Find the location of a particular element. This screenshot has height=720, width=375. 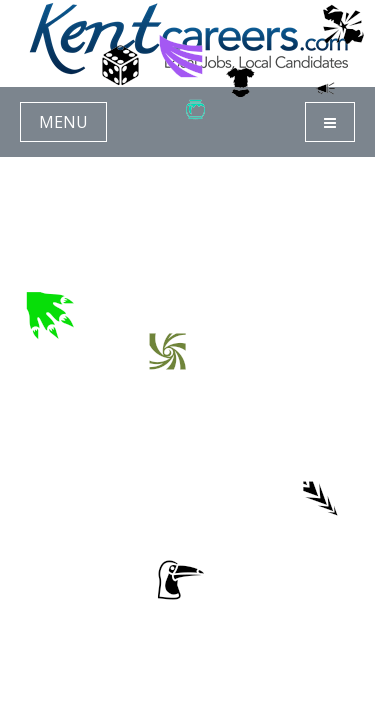

decorative toucan icon for a tropical-themed game or app is located at coordinates (181, 580).